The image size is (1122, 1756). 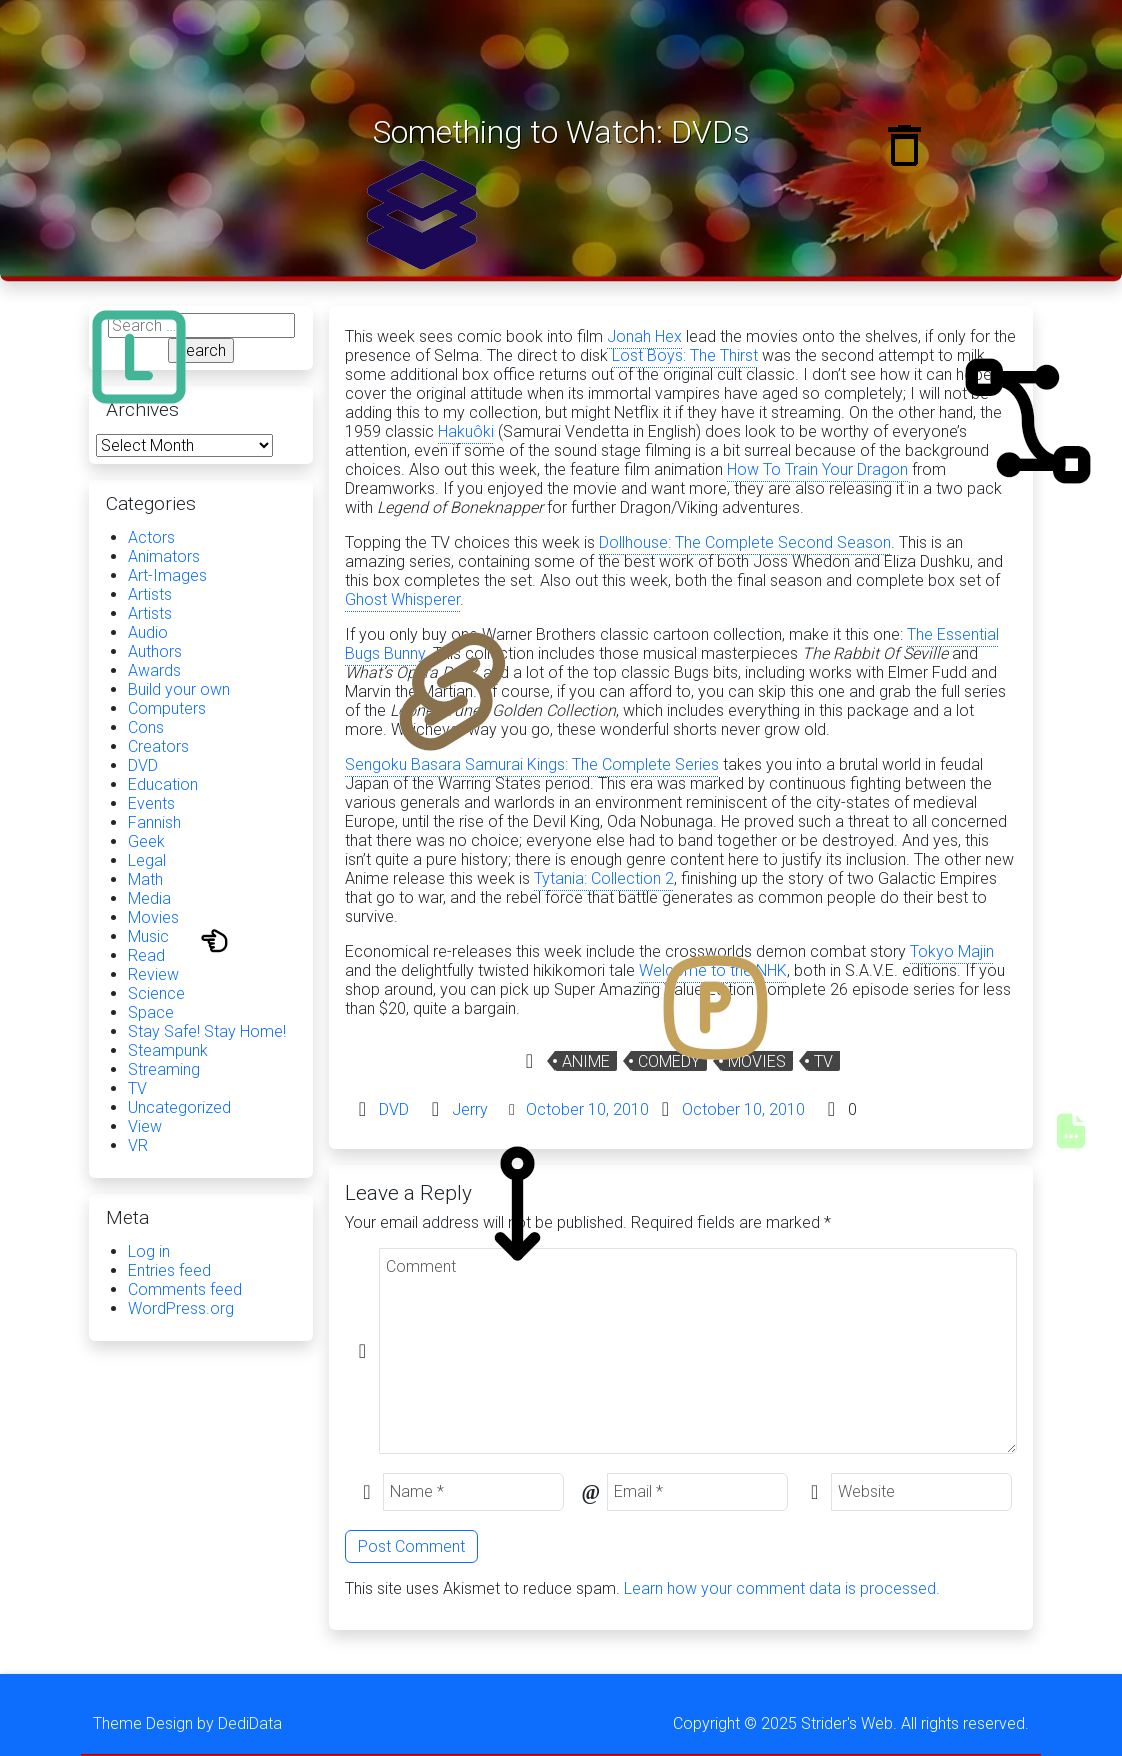 What do you see at coordinates (139, 357) in the screenshot?
I see `indicates a label or list view option` at bounding box center [139, 357].